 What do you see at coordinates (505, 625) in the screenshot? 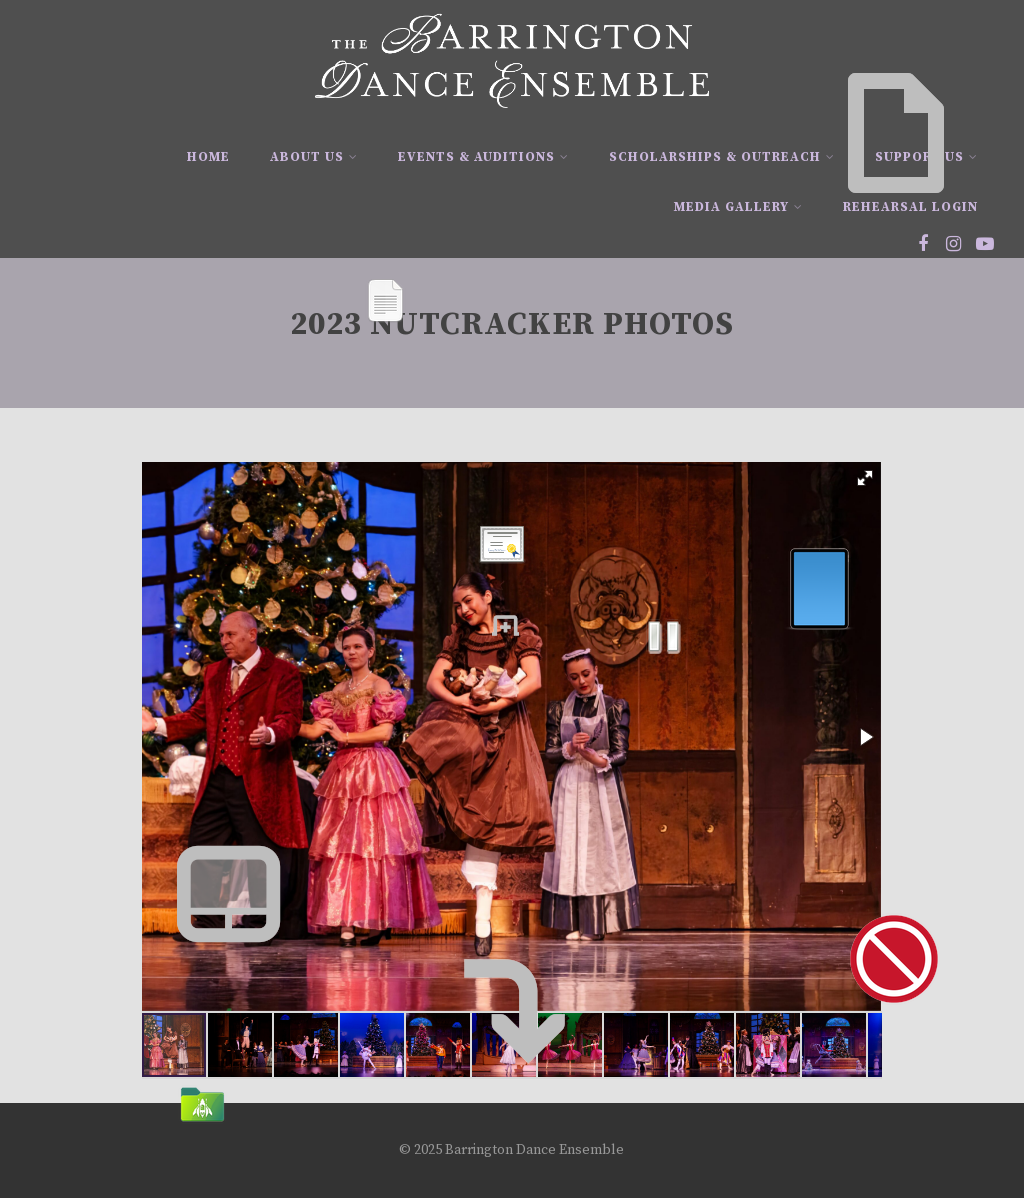
I see `open a new browser tab` at bounding box center [505, 625].